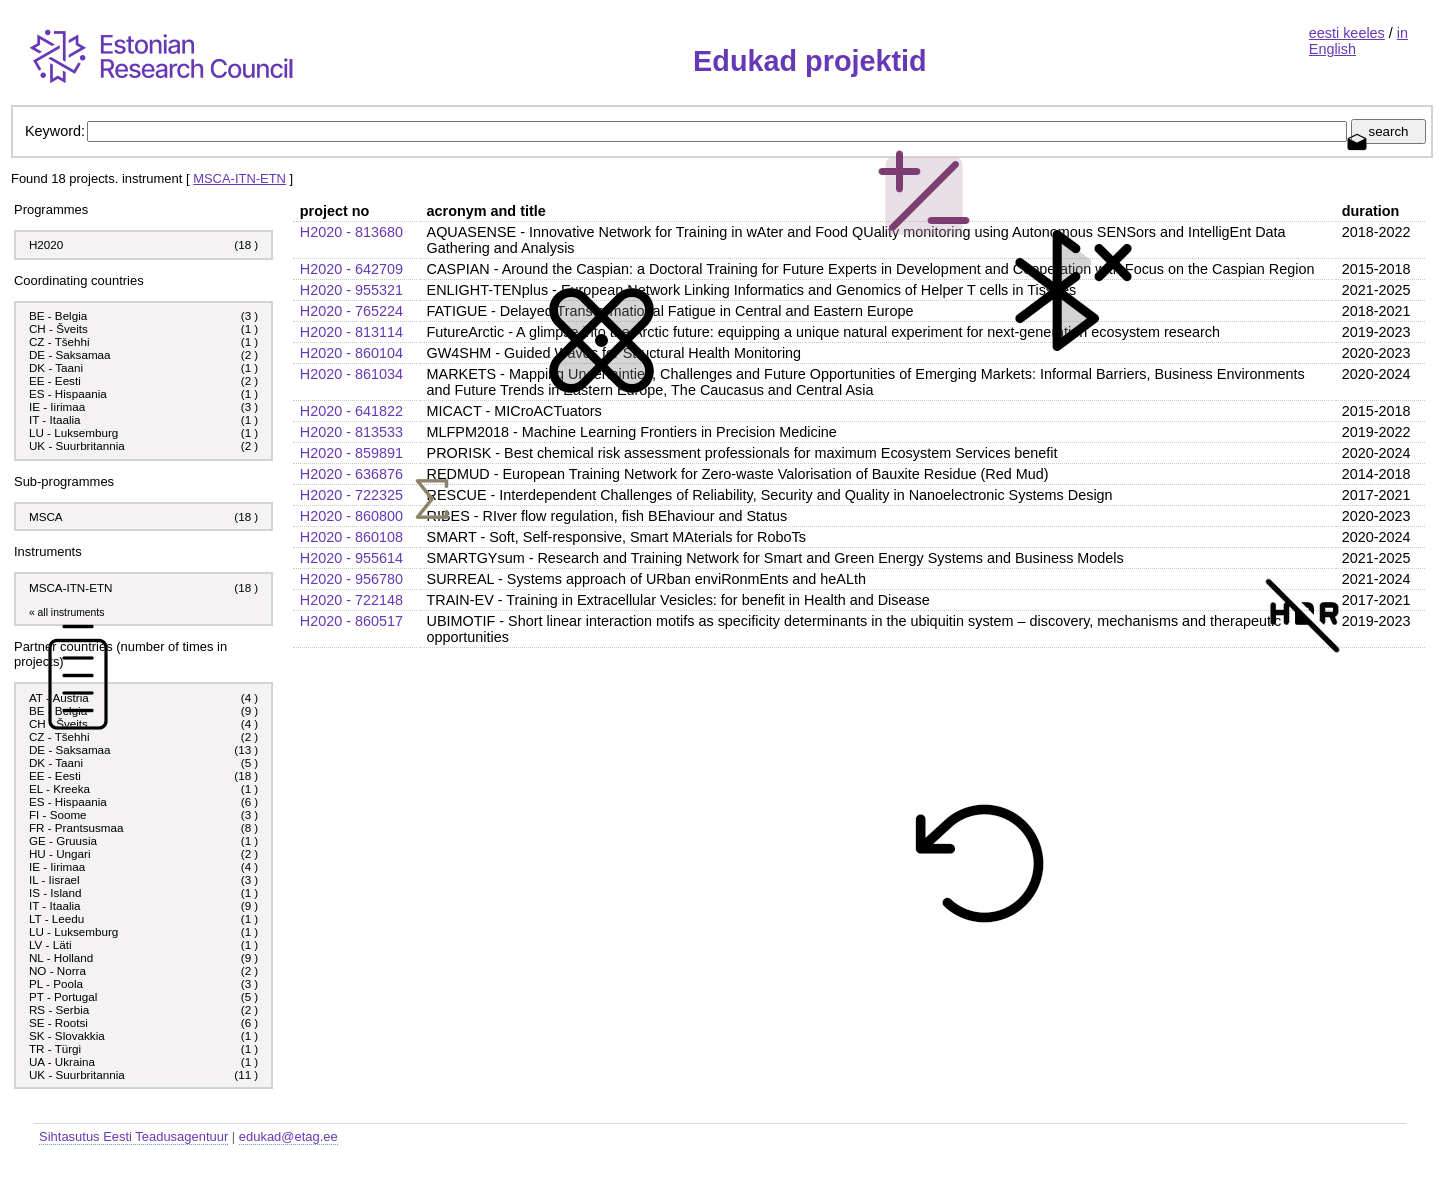  I want to click on access health or first aid resources, so click(601, 340).